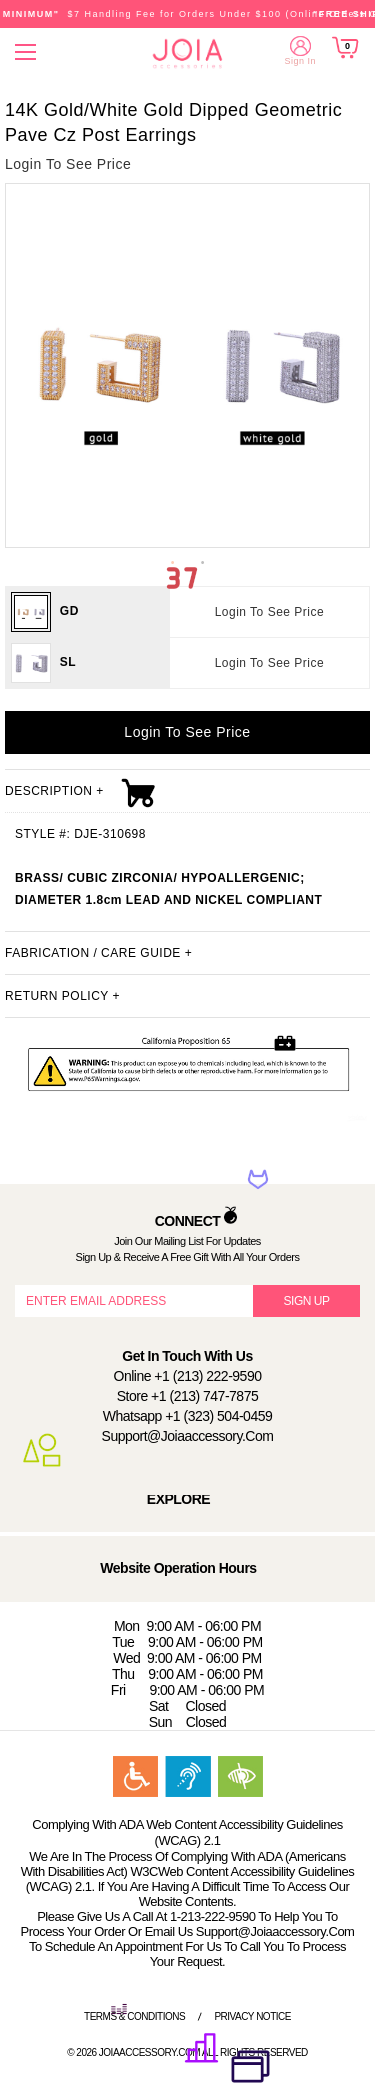 This screenshot has height=2091, width=375. Describe the element at coordinates (201, 2048) in the screenshot. I see `view analytics or statistics` at that location.